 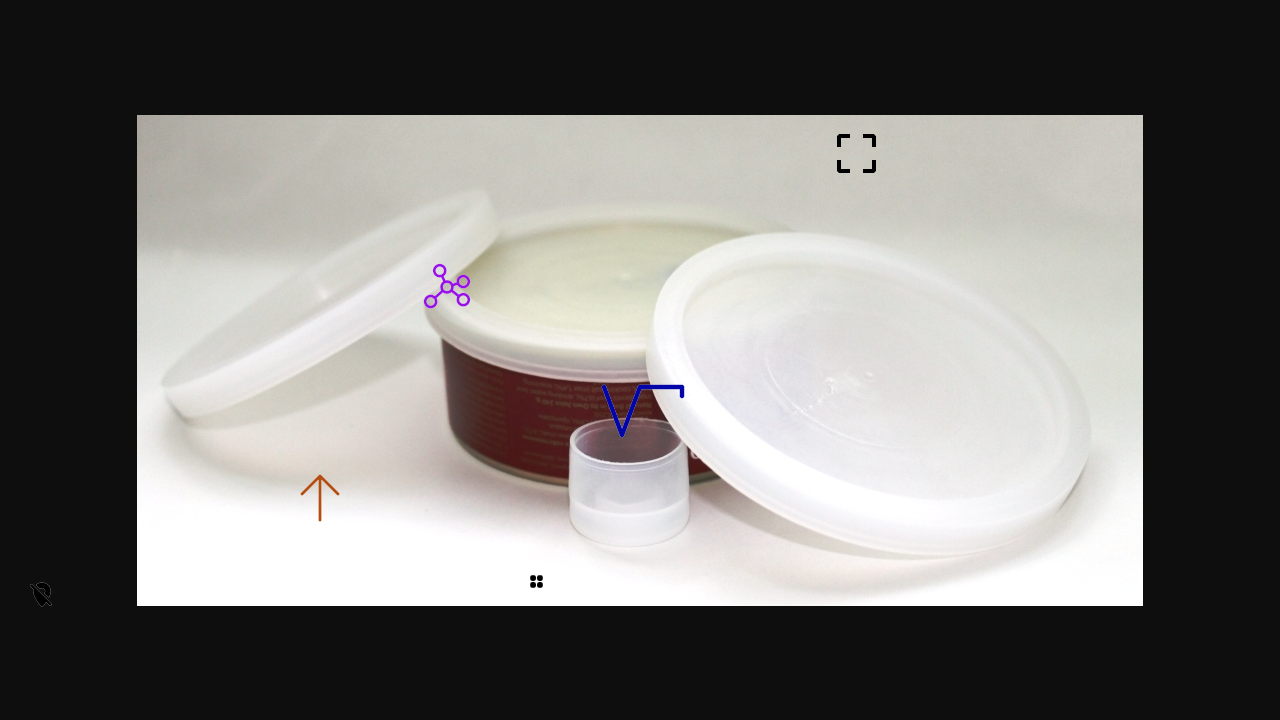 What do you see at coordinates (42, 595) in the screenshot?
I see `disable location services` at bounding box center [42, 595].